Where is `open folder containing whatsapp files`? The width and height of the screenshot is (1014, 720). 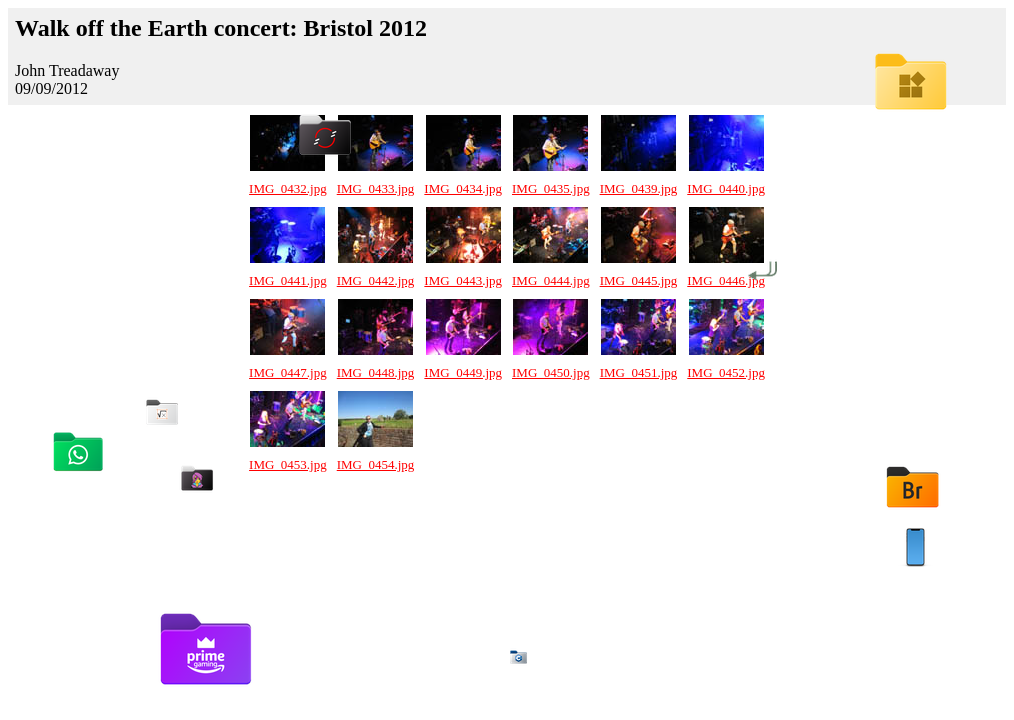
open folder containing whatsapp files is located at coordinates (78, 453).